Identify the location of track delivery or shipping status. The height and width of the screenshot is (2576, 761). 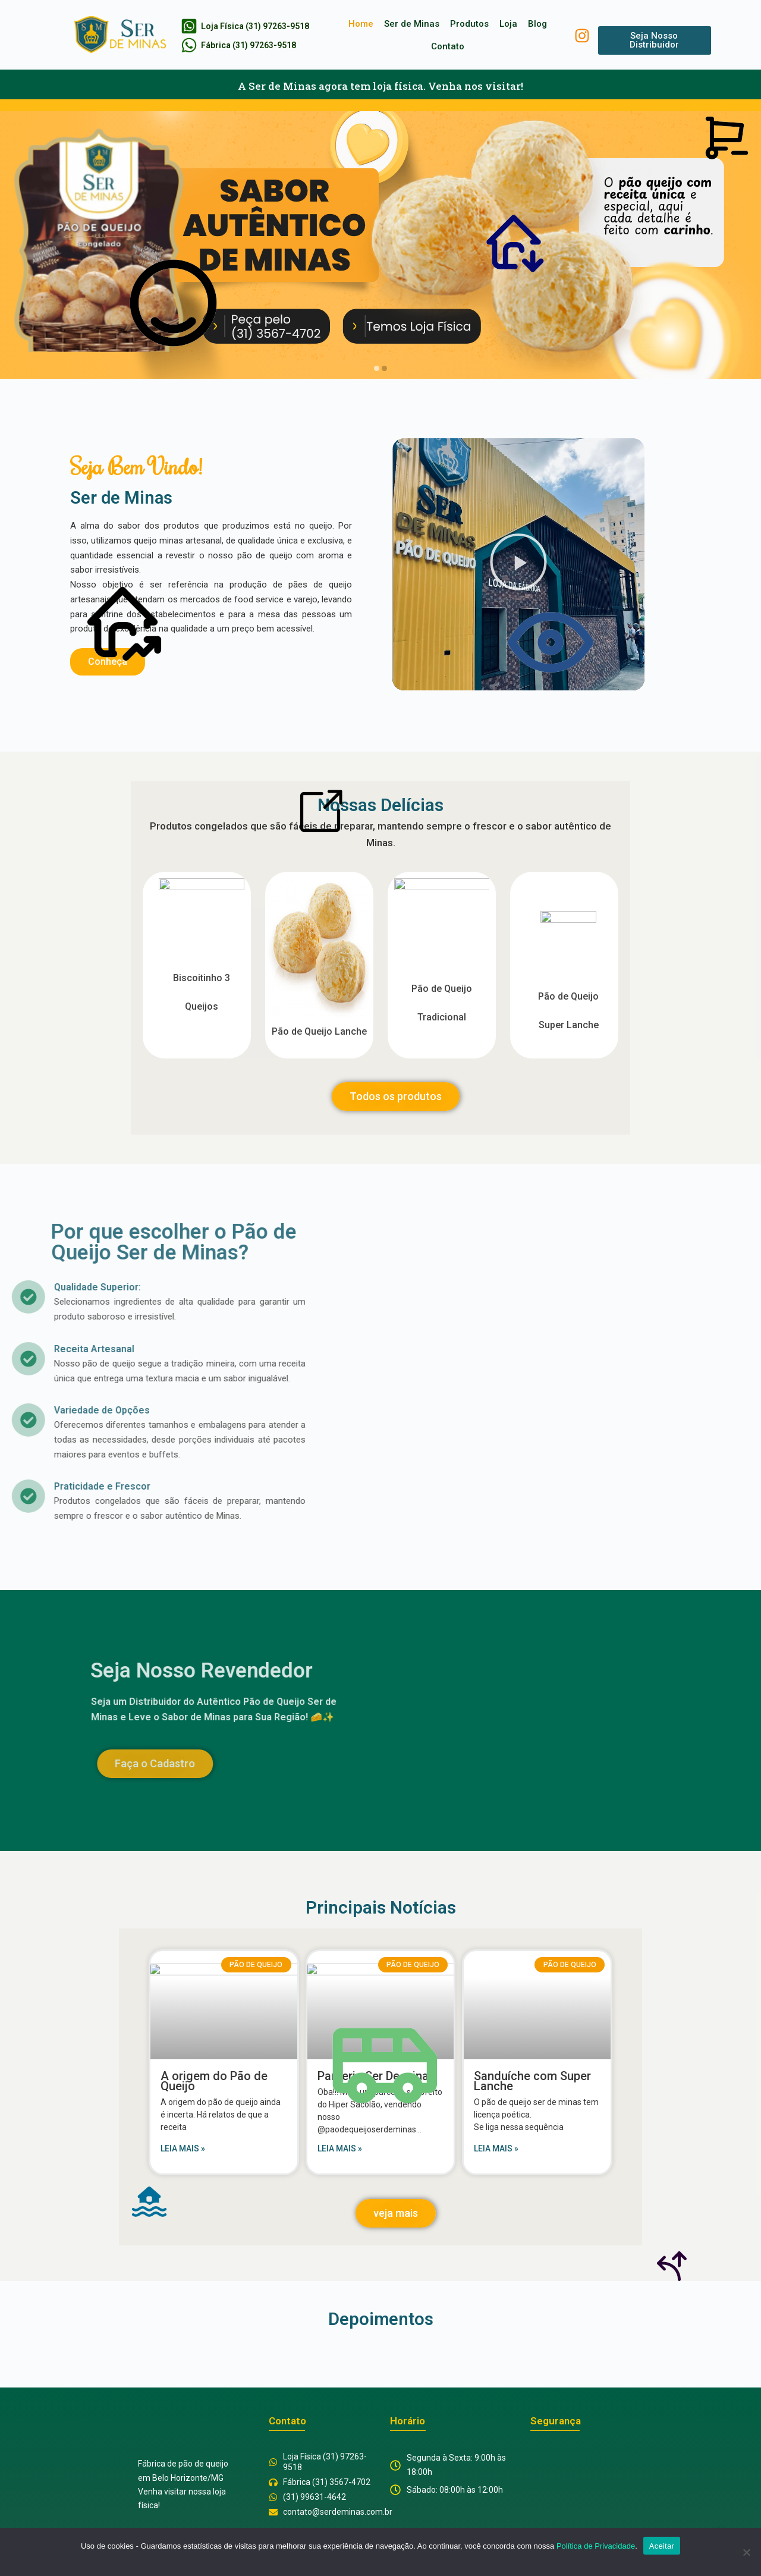
(382, 2064).